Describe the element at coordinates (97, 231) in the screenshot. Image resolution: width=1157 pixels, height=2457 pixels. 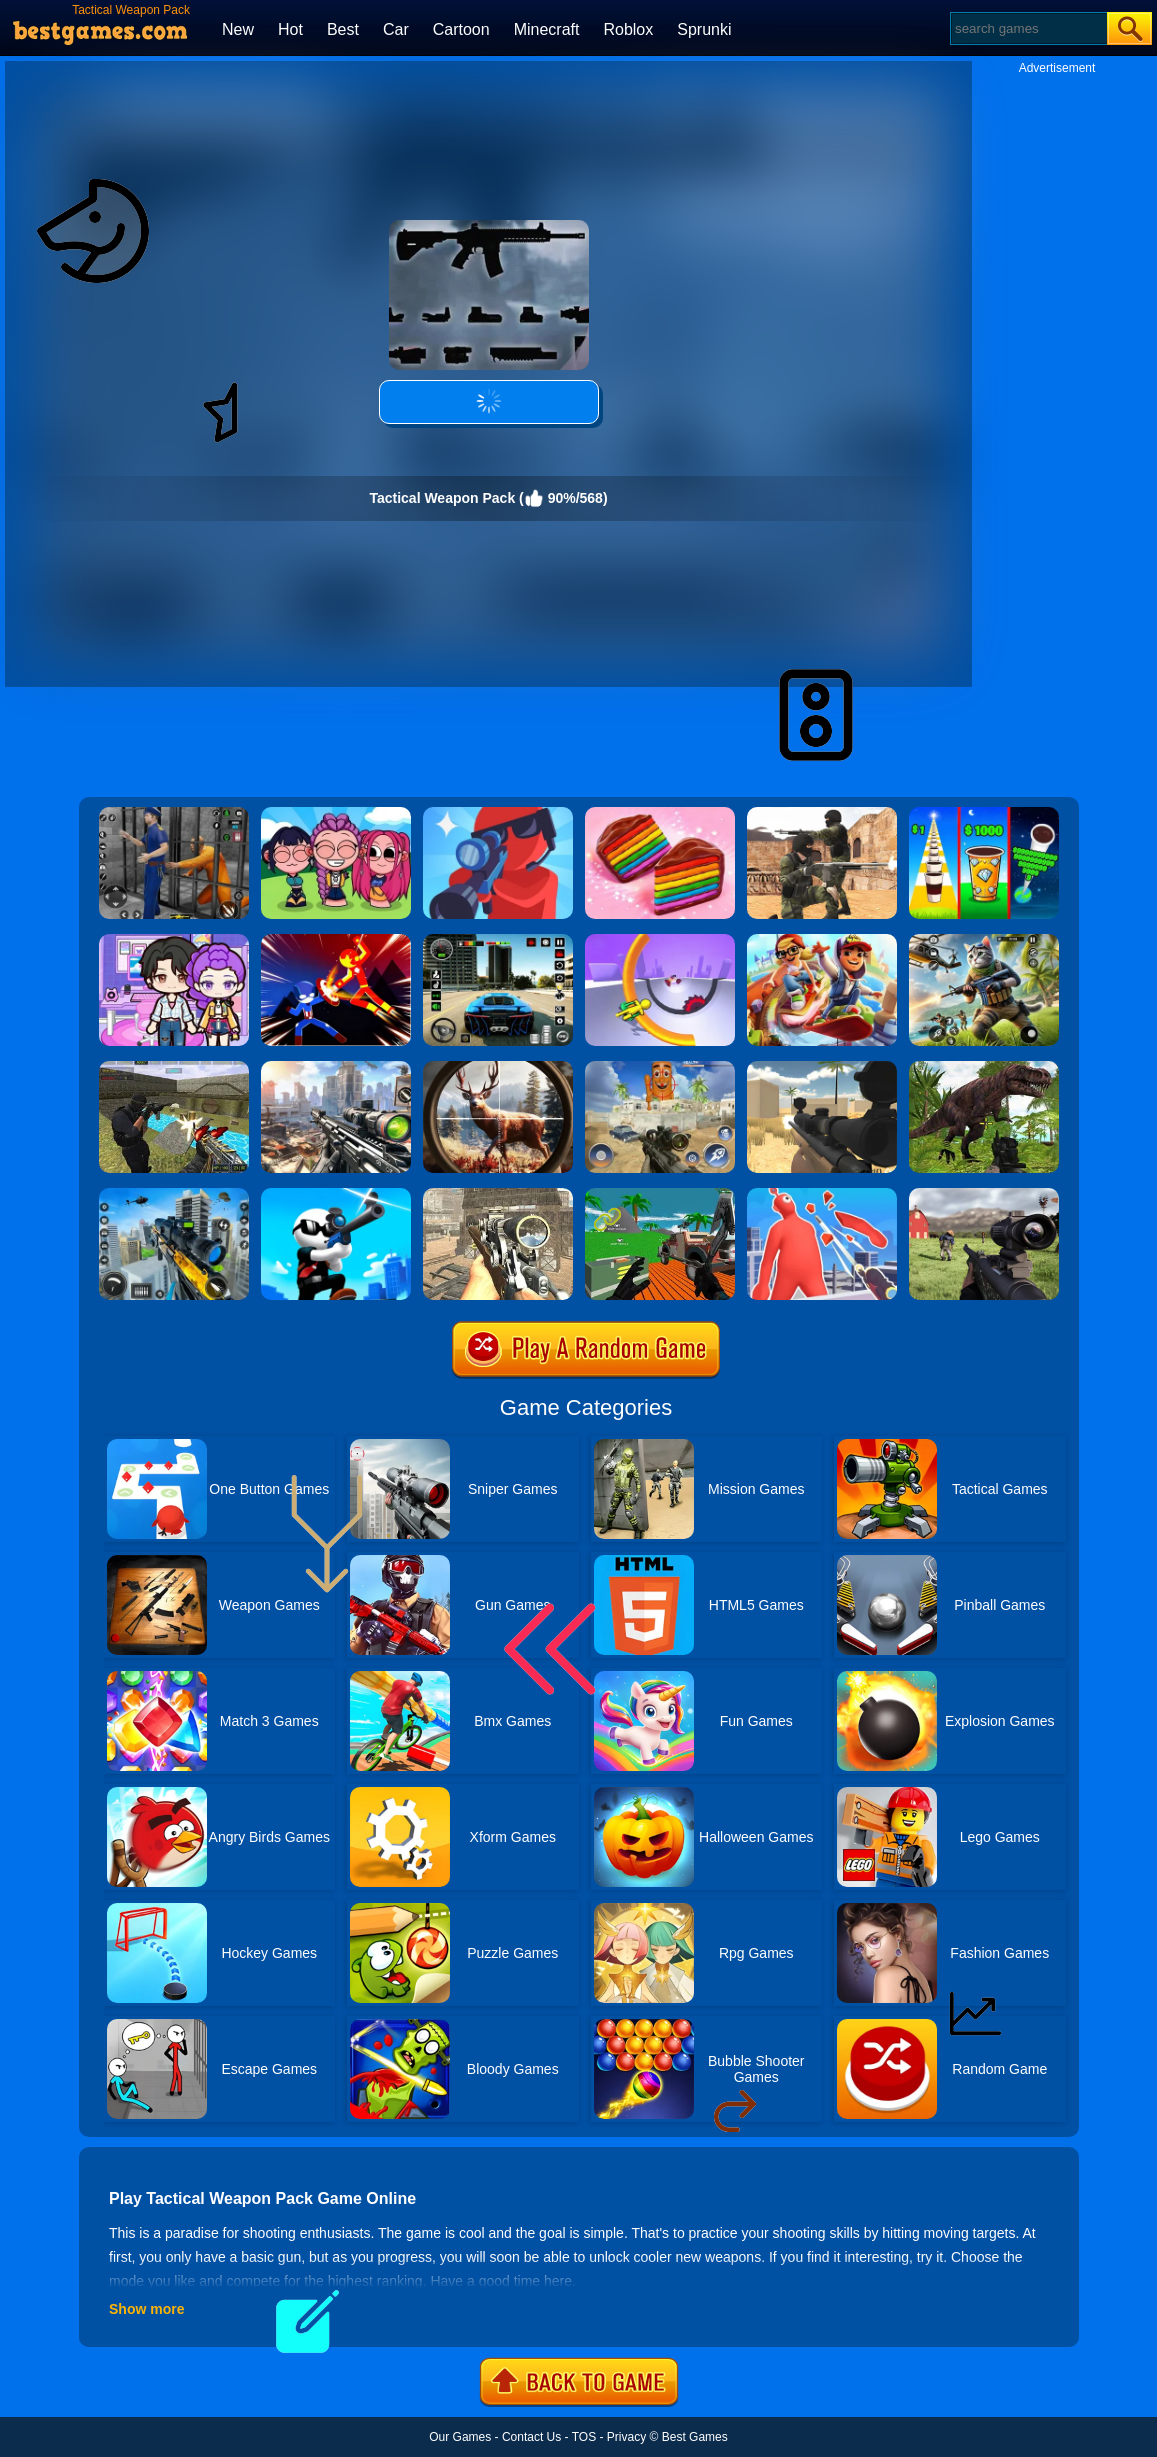
I see `access equestrian or horse-related features` at that location.